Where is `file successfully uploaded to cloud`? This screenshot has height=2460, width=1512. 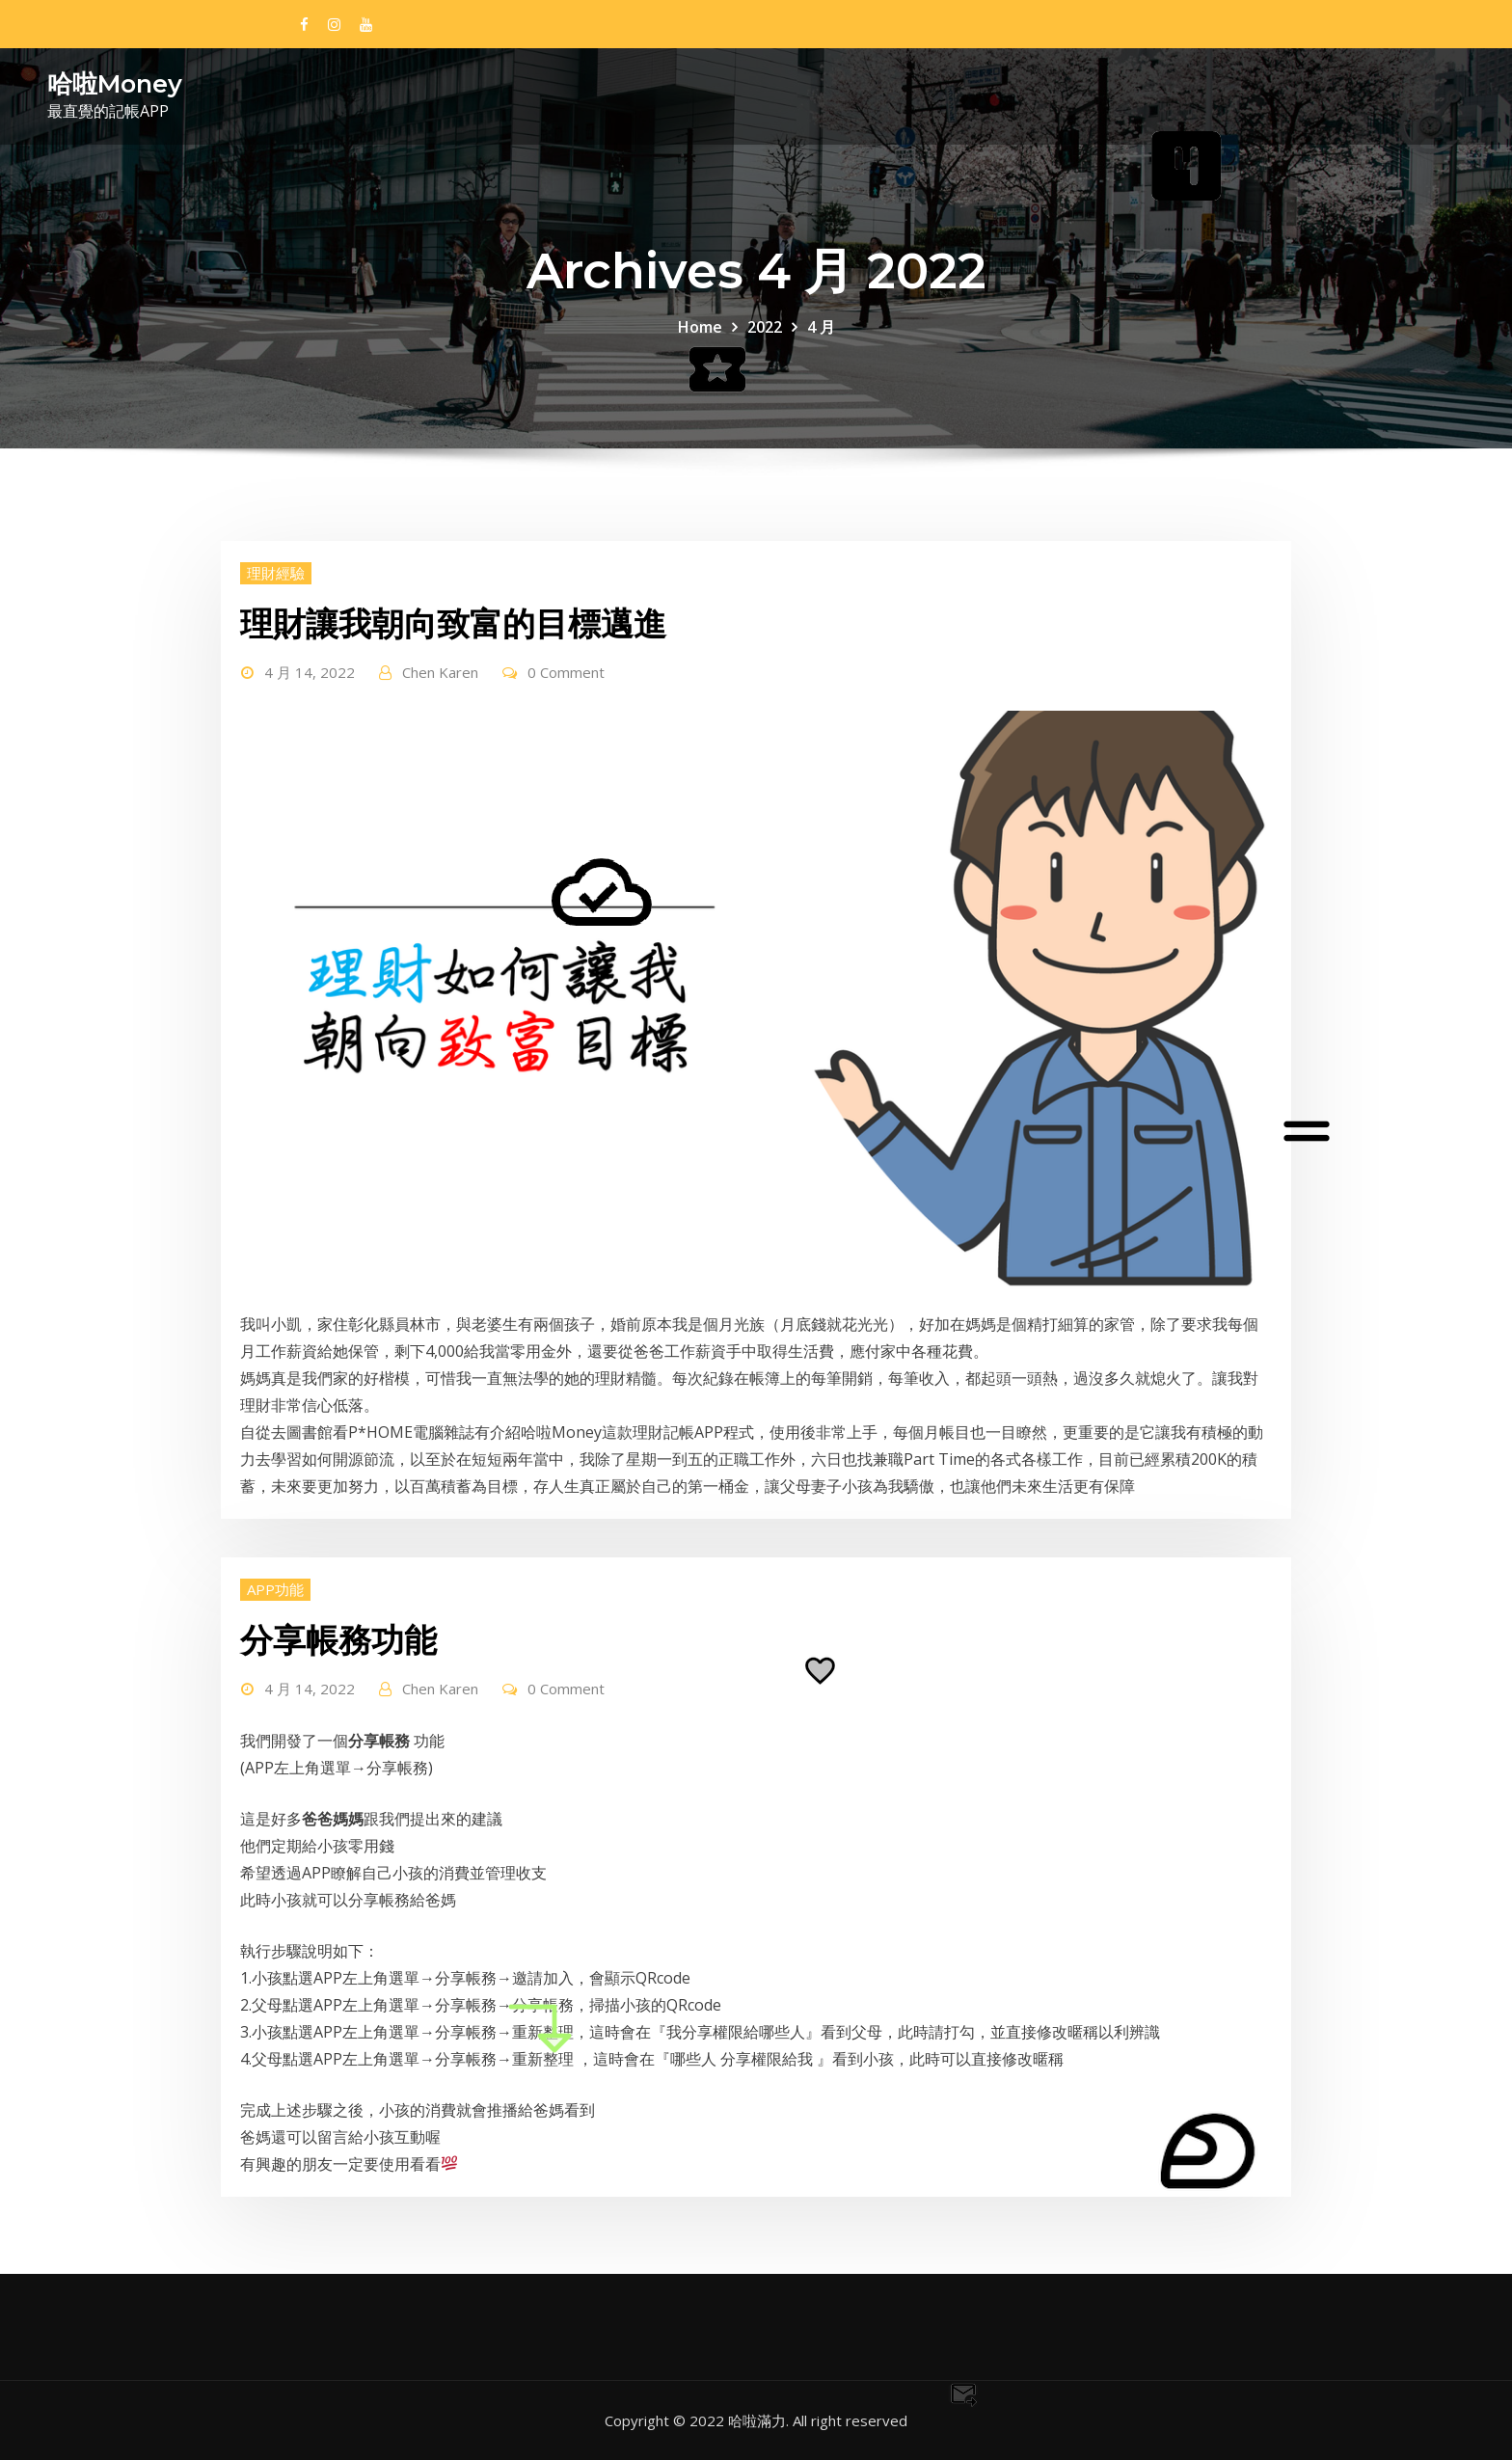
file successfully uploaded to cloud is located at coordinates (602, 892).